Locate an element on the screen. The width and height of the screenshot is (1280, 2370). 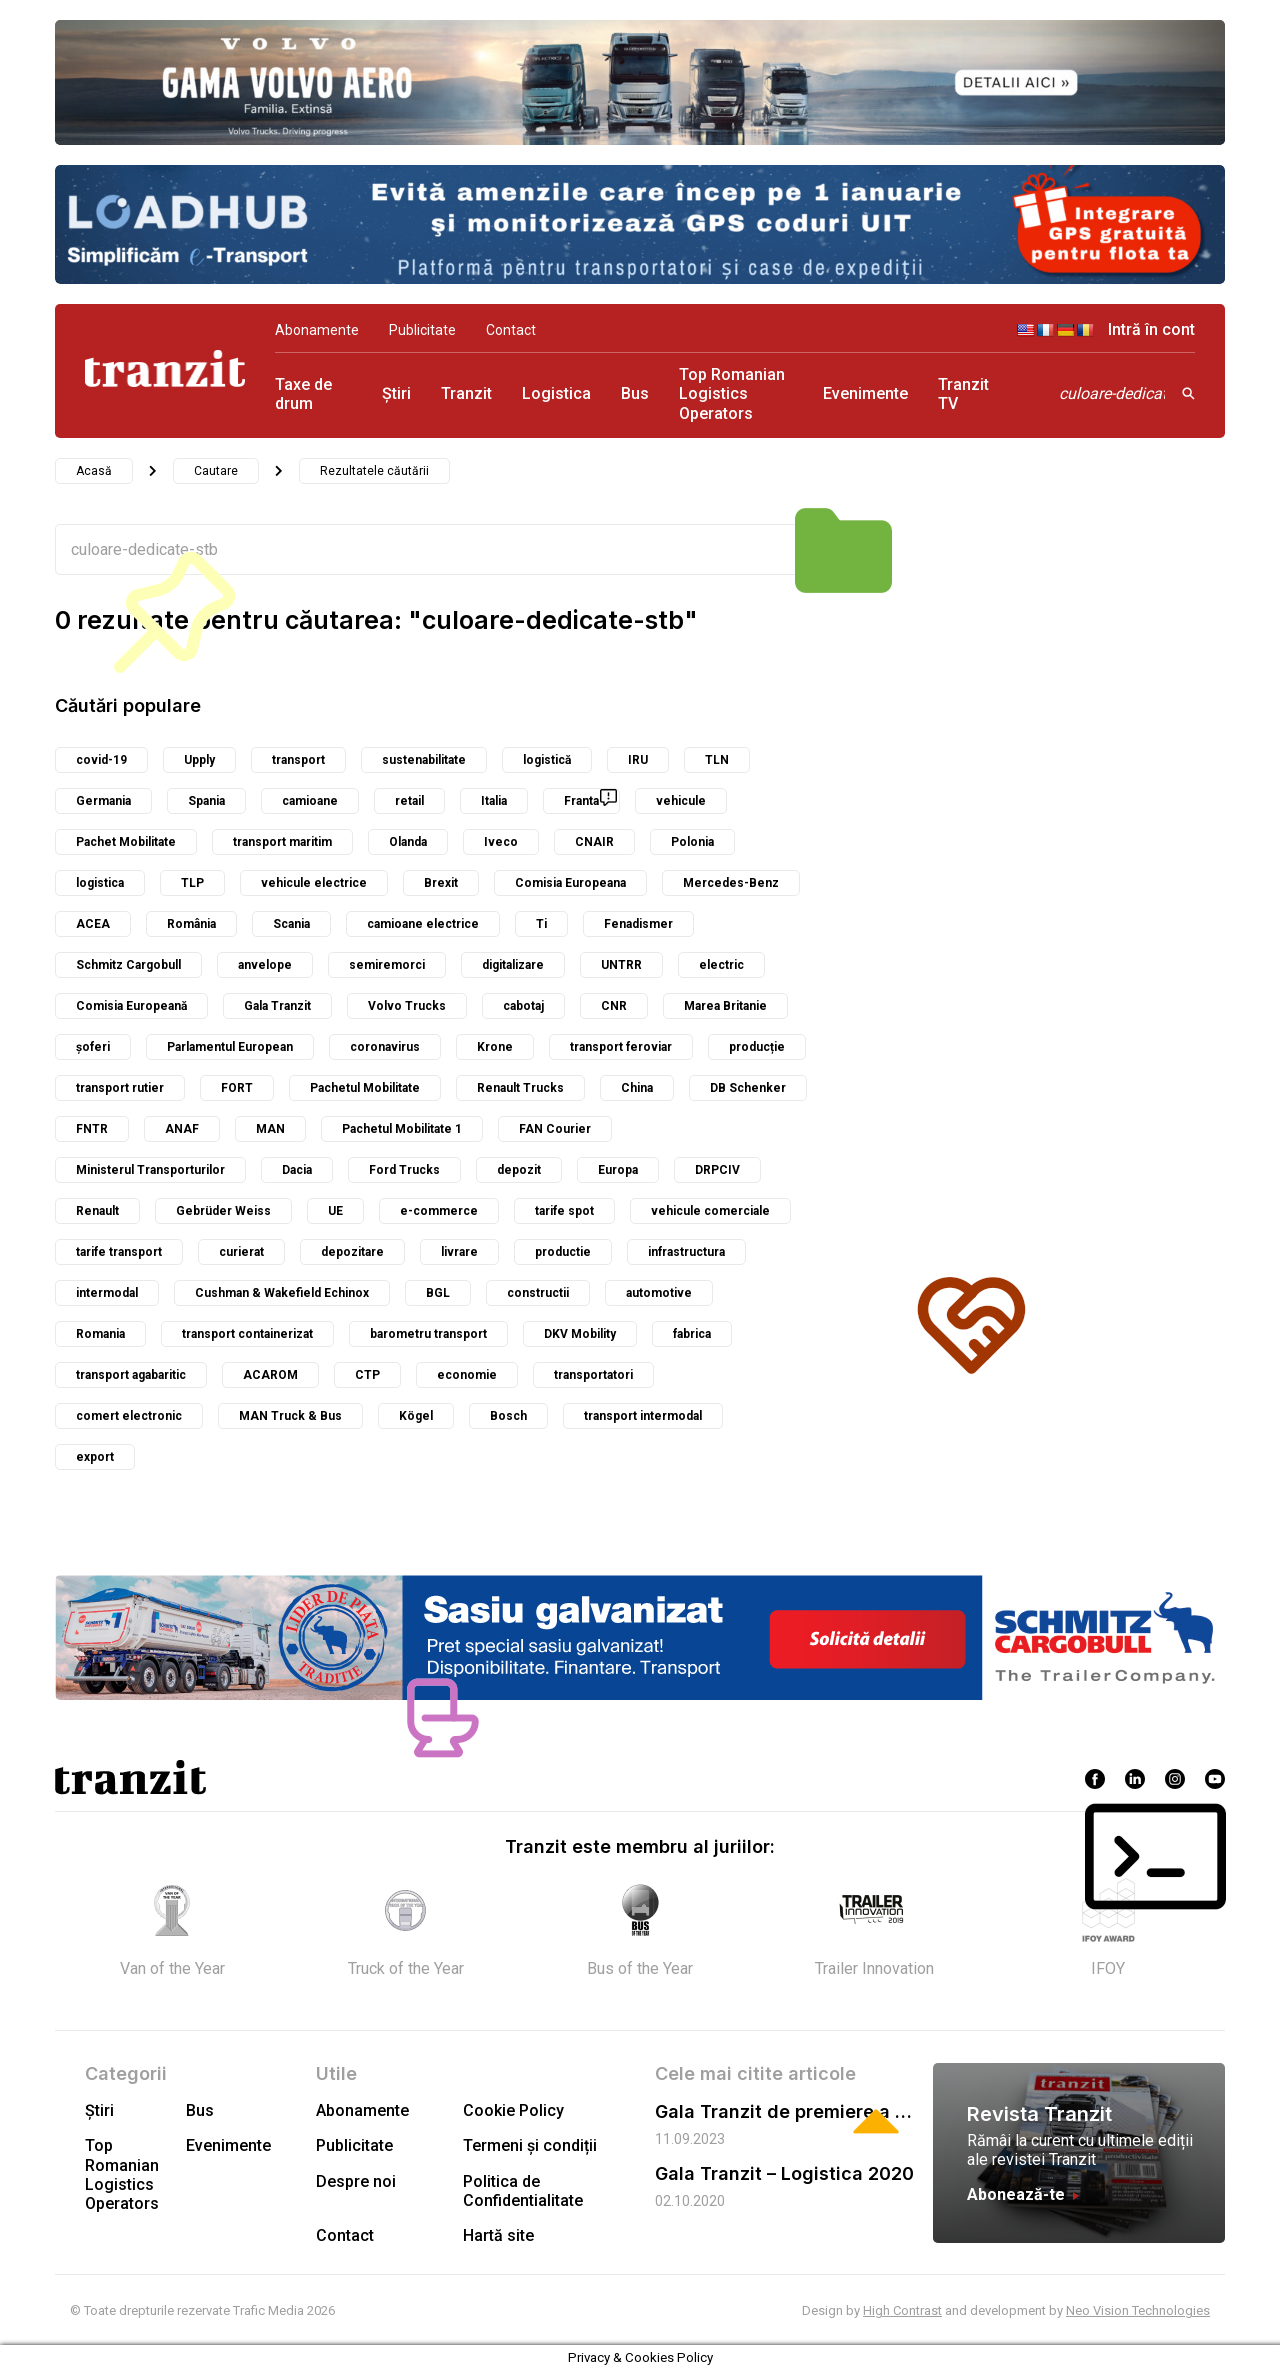
open folder or directory is located at coordinates (843, 550).